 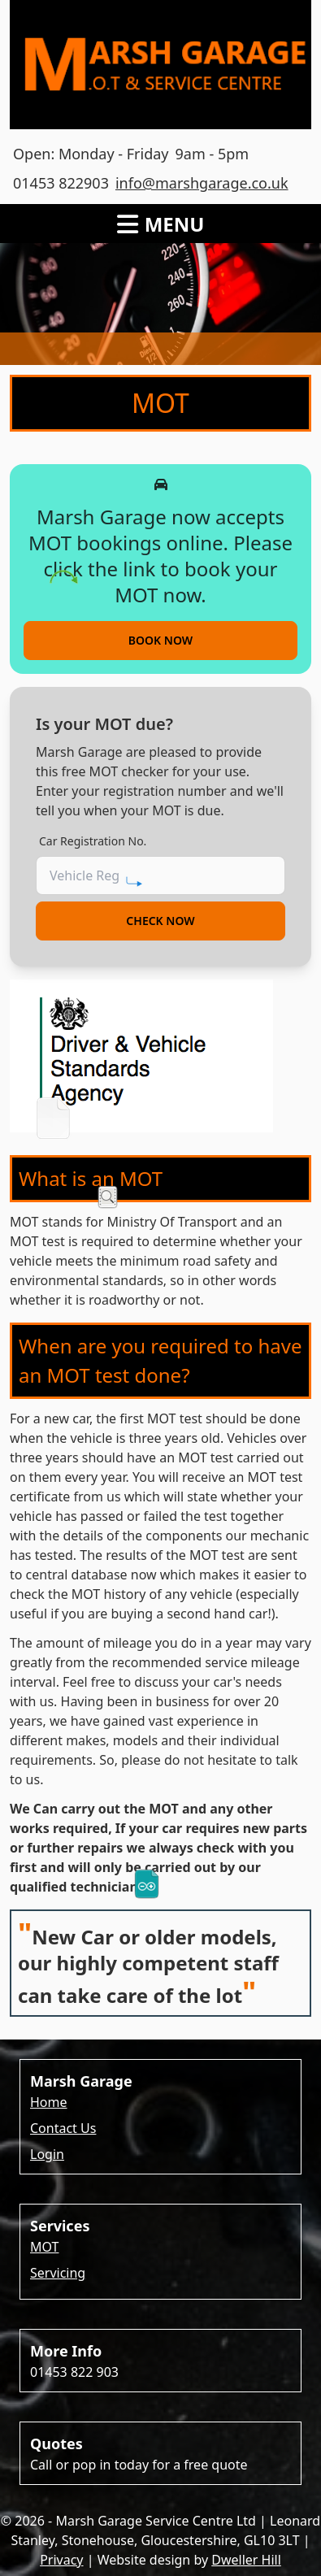 I want to click on open system log viewer, so click(x=107, y=1197).